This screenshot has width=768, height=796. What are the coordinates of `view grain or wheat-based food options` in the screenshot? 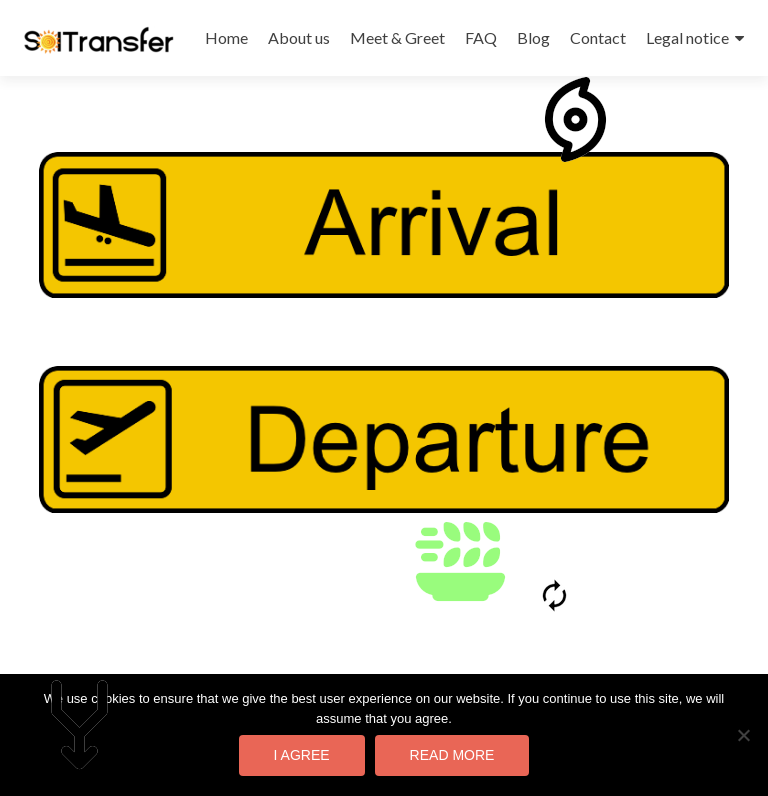 It's located at (460, 561).